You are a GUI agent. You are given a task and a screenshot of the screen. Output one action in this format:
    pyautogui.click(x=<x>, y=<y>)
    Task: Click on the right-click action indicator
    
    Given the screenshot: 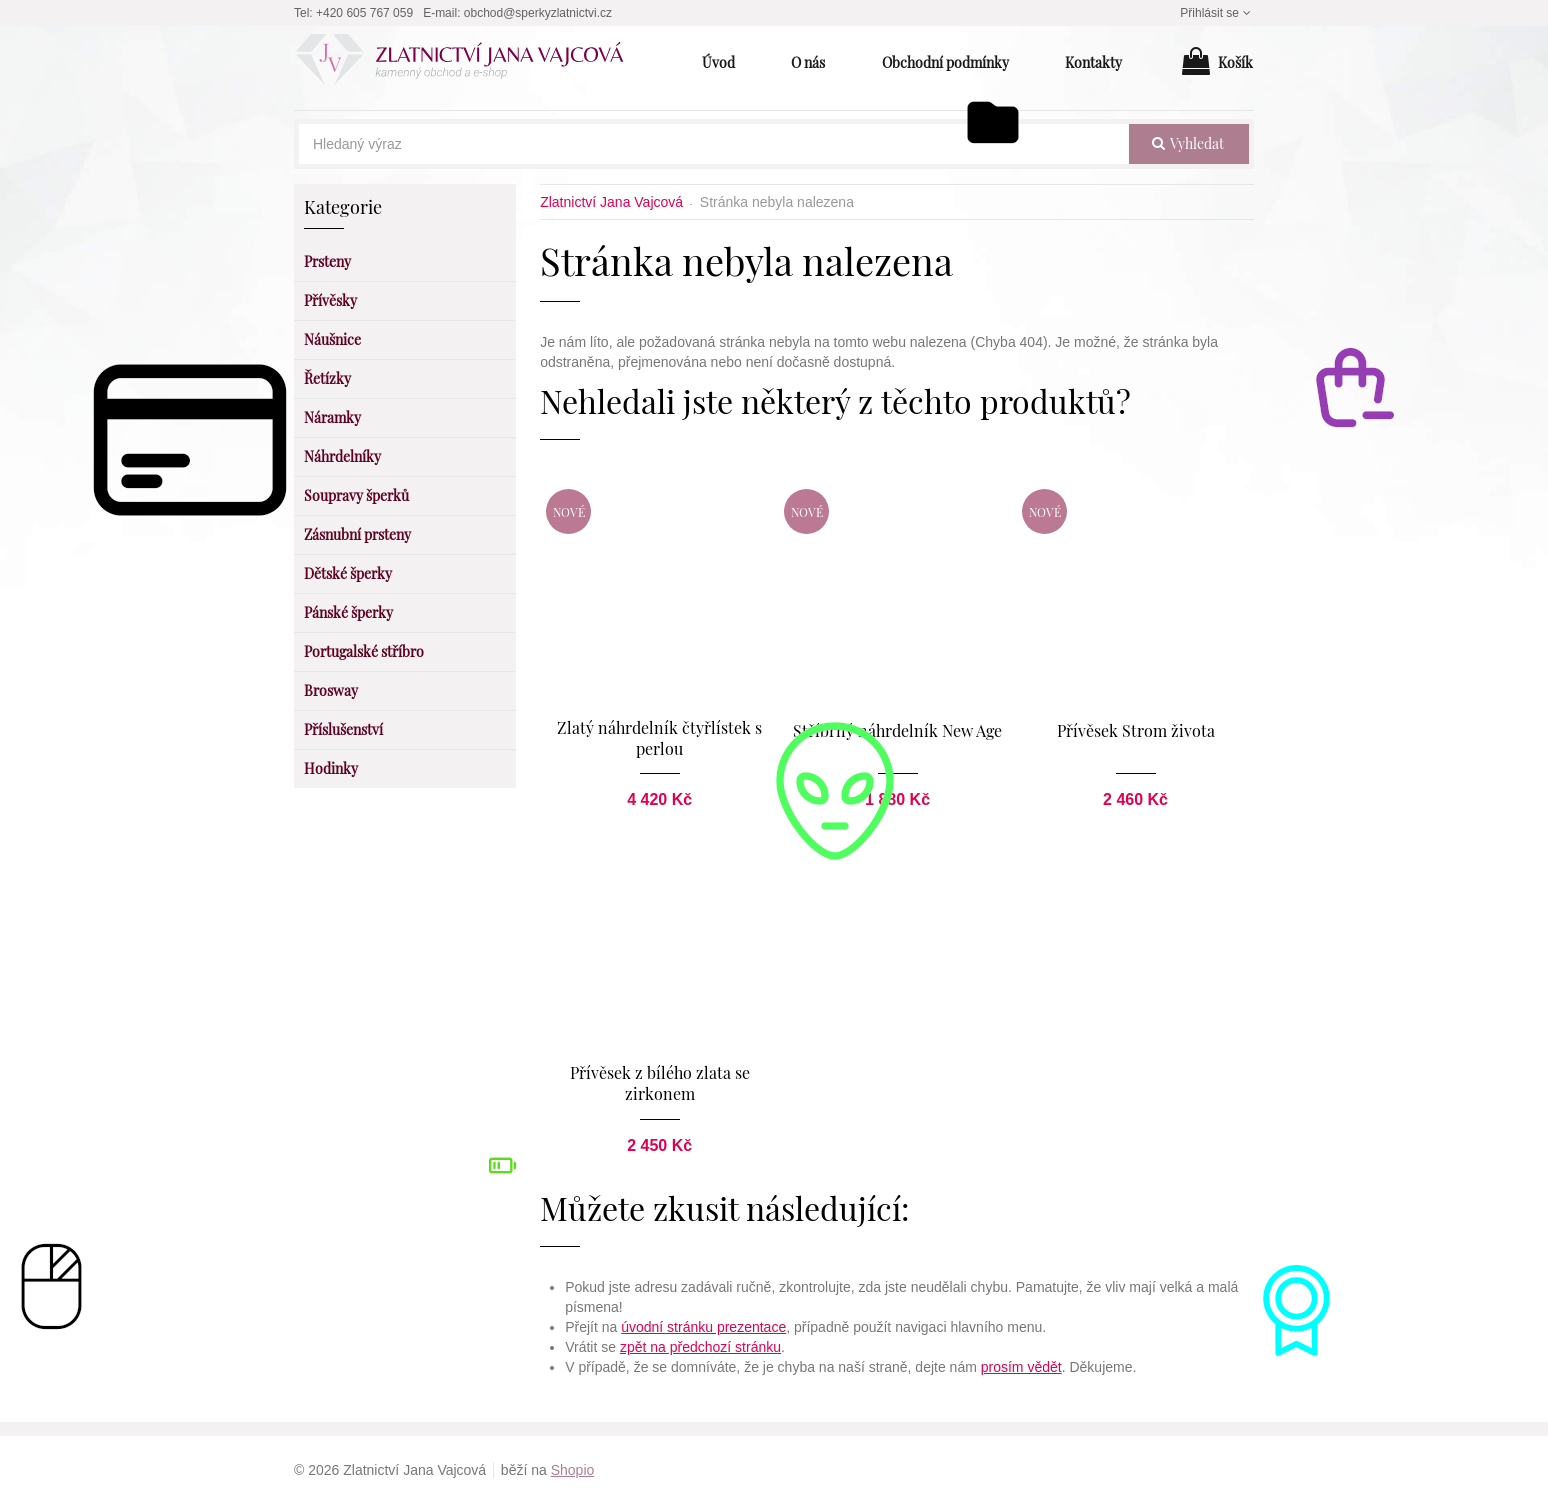 What is the action you would take?
    pyautogui.click(x=51, y=1286)
    